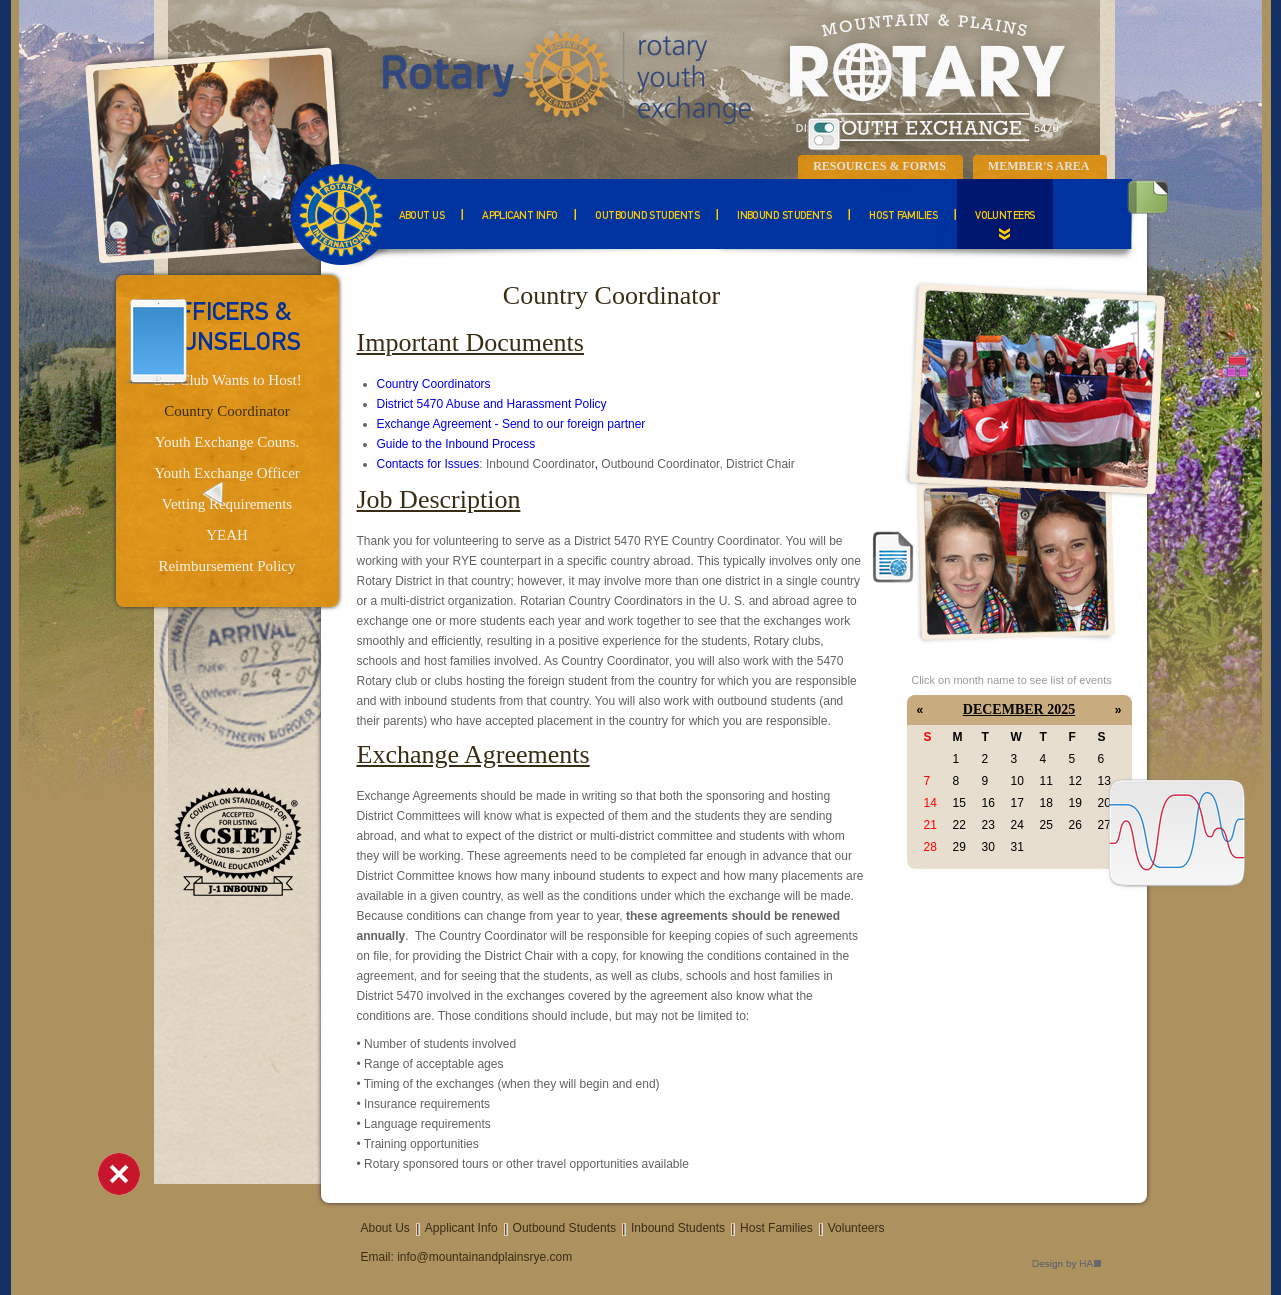 This screenshot has width=1281, height=1295. I want to click on change desktop wallpaper settings, so click(1148, 197).